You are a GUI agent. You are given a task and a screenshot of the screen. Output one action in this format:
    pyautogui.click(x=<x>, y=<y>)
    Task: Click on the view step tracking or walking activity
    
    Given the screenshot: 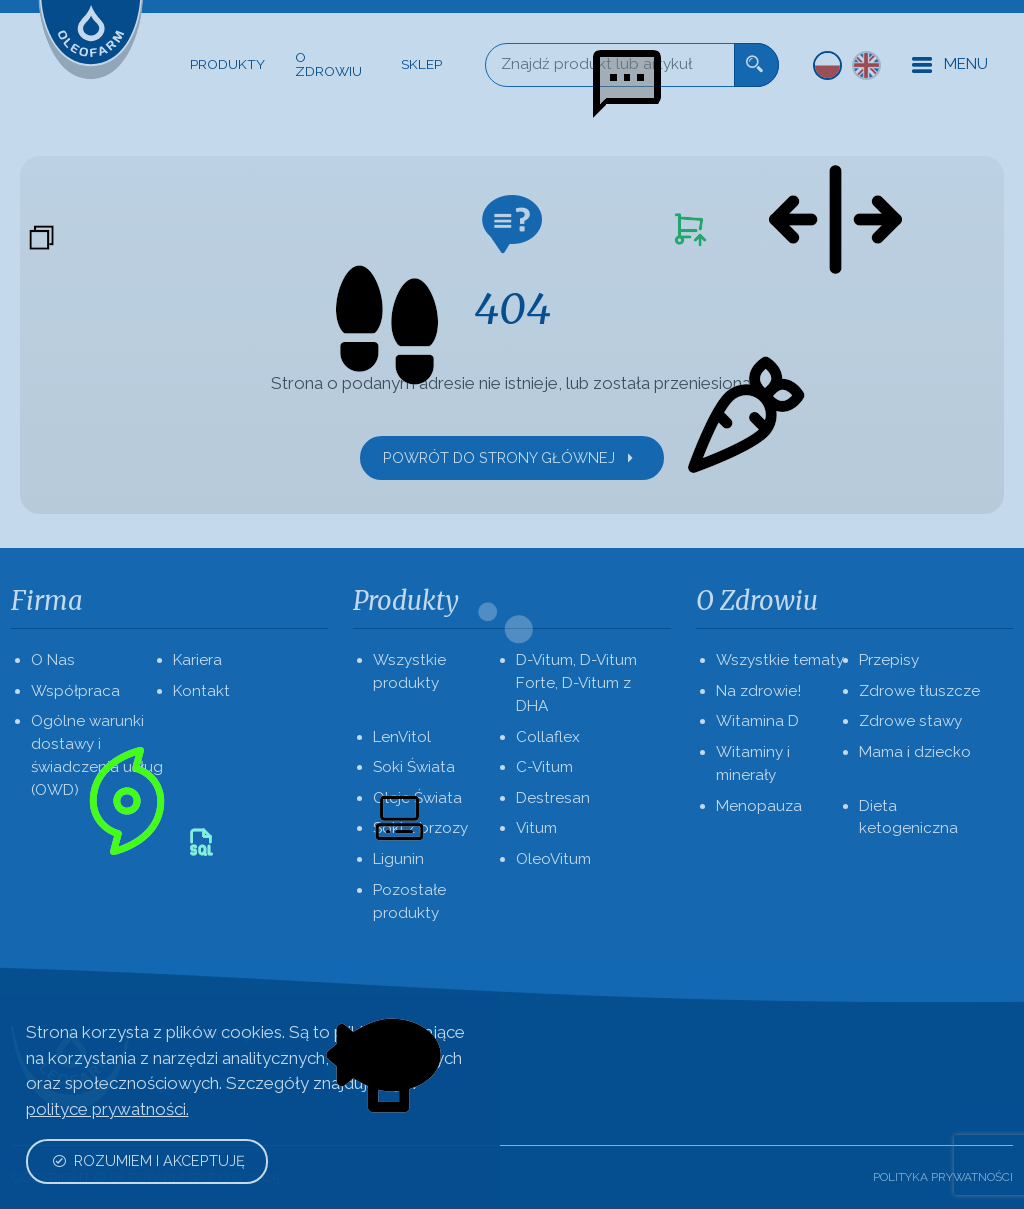 What is the action you would take?
    pyautogui.click(x=387, y=325)
    